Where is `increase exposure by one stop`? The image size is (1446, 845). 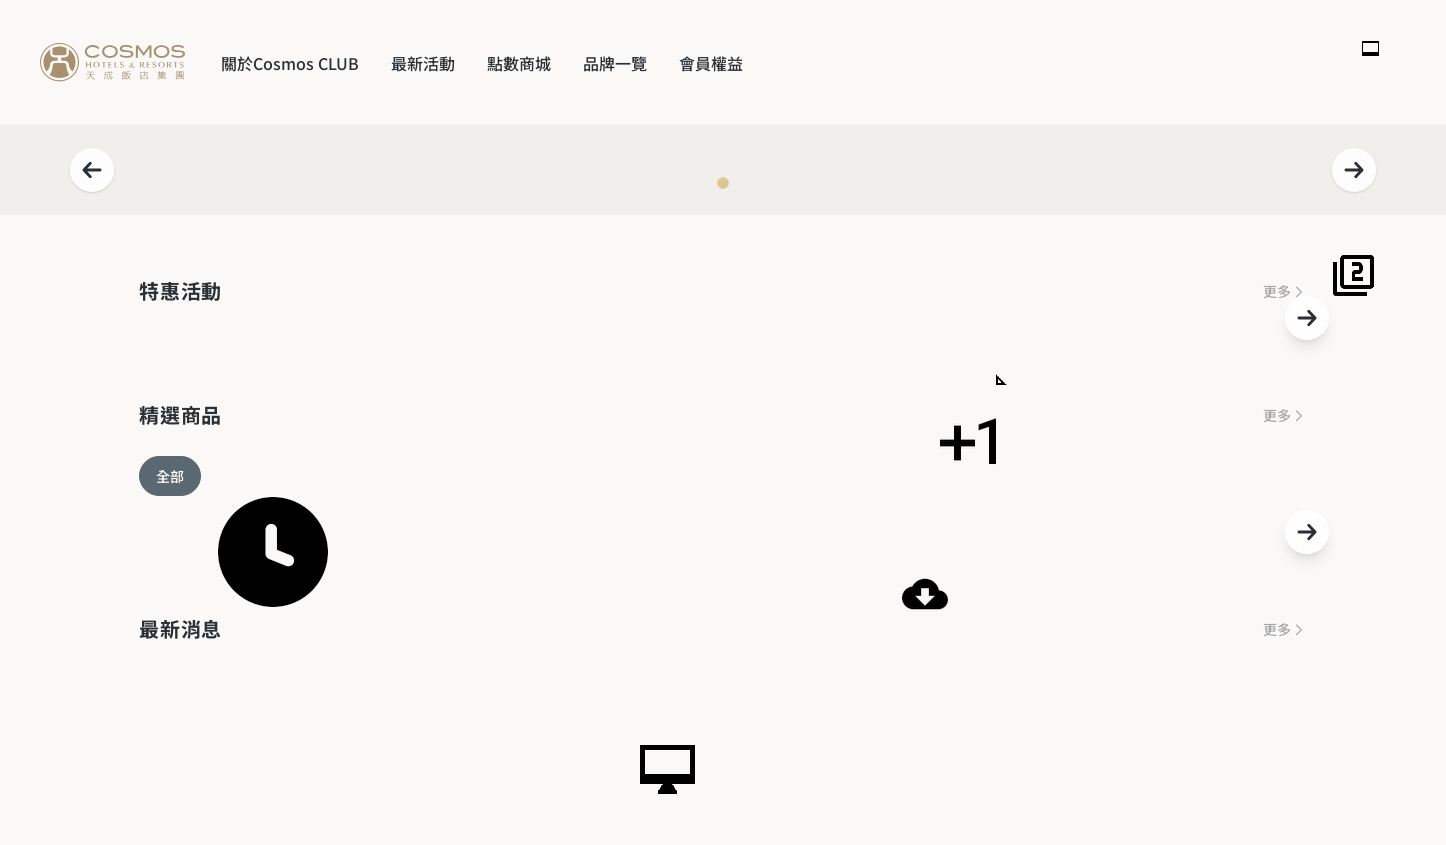
increase exposure by one stop is located at coordinates (968, 443).